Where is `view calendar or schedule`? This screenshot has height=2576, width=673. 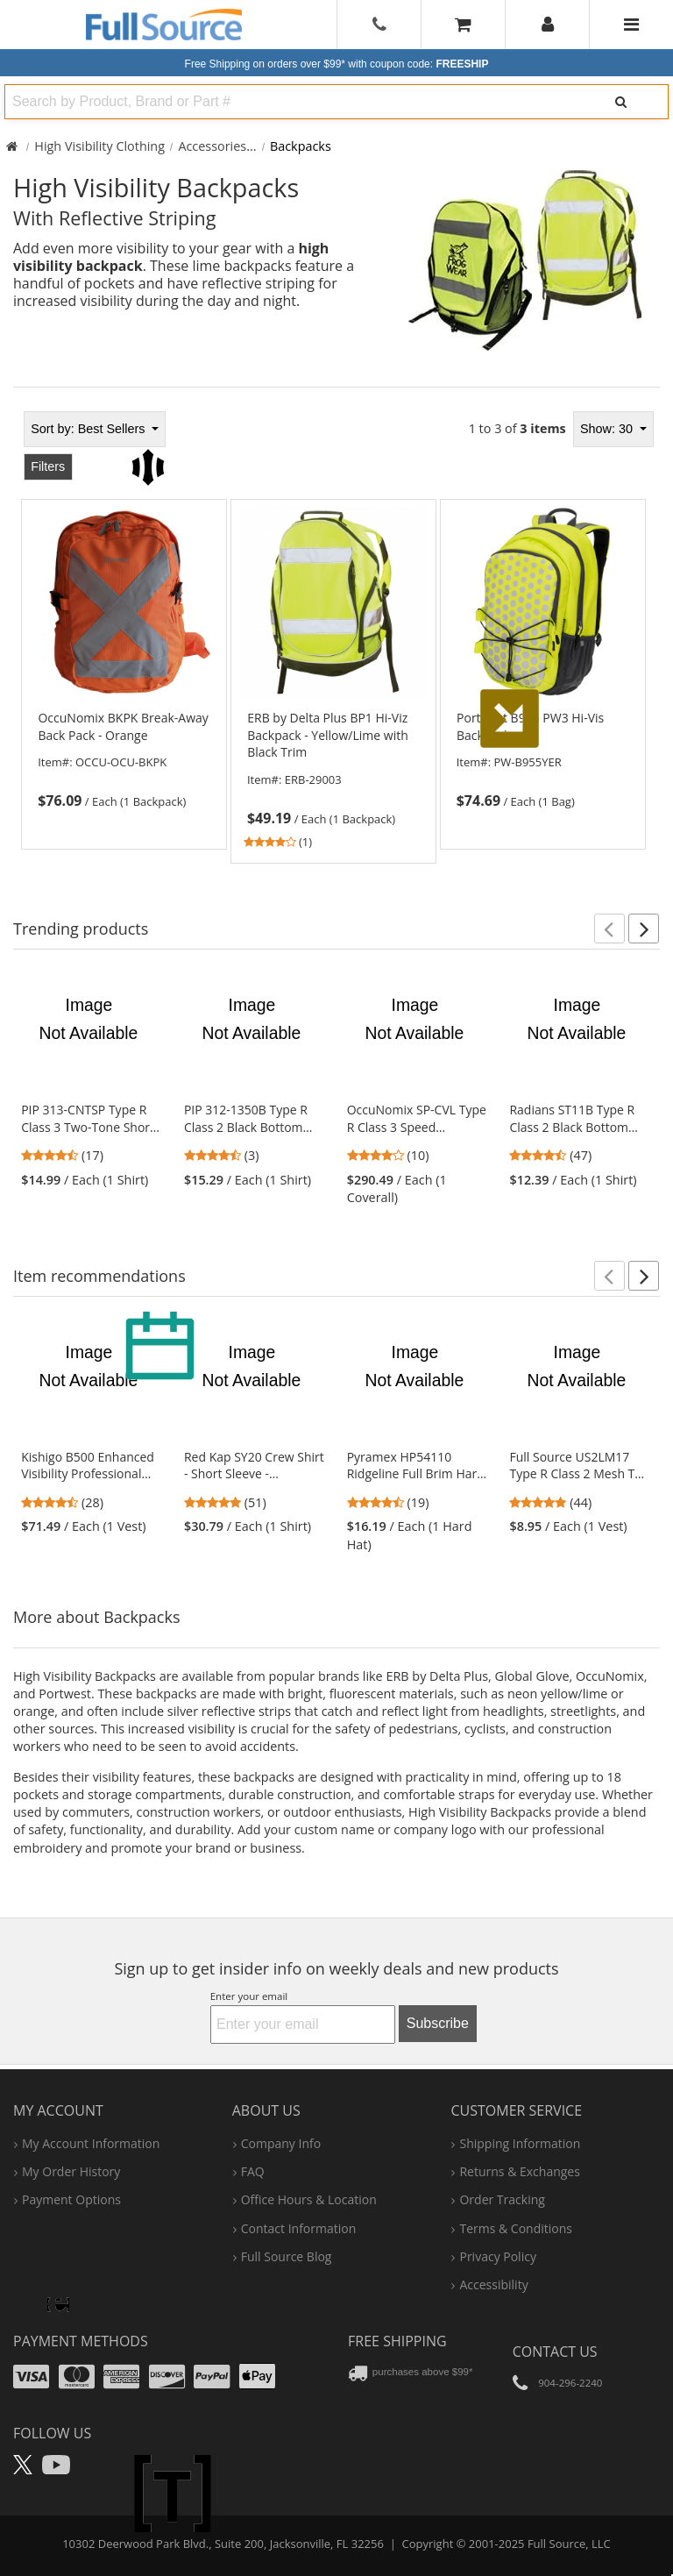
view calendar or schedule is located at coordinates (159, 1348).